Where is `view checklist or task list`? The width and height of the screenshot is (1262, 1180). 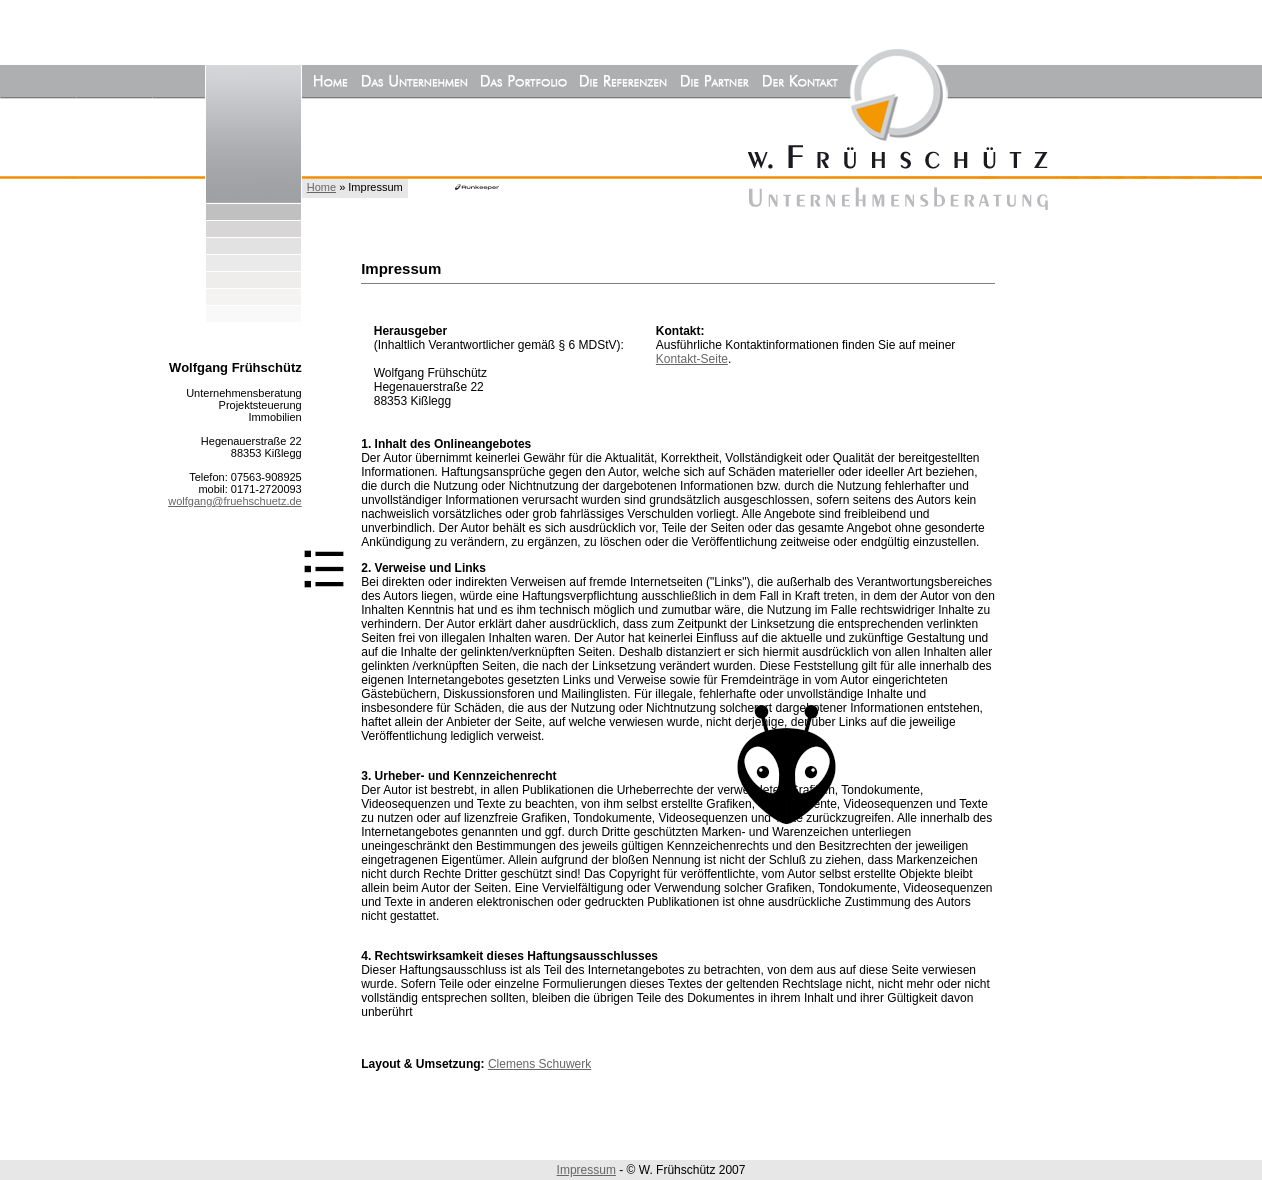 view checklist or task list is located at coordinates (324, 569).